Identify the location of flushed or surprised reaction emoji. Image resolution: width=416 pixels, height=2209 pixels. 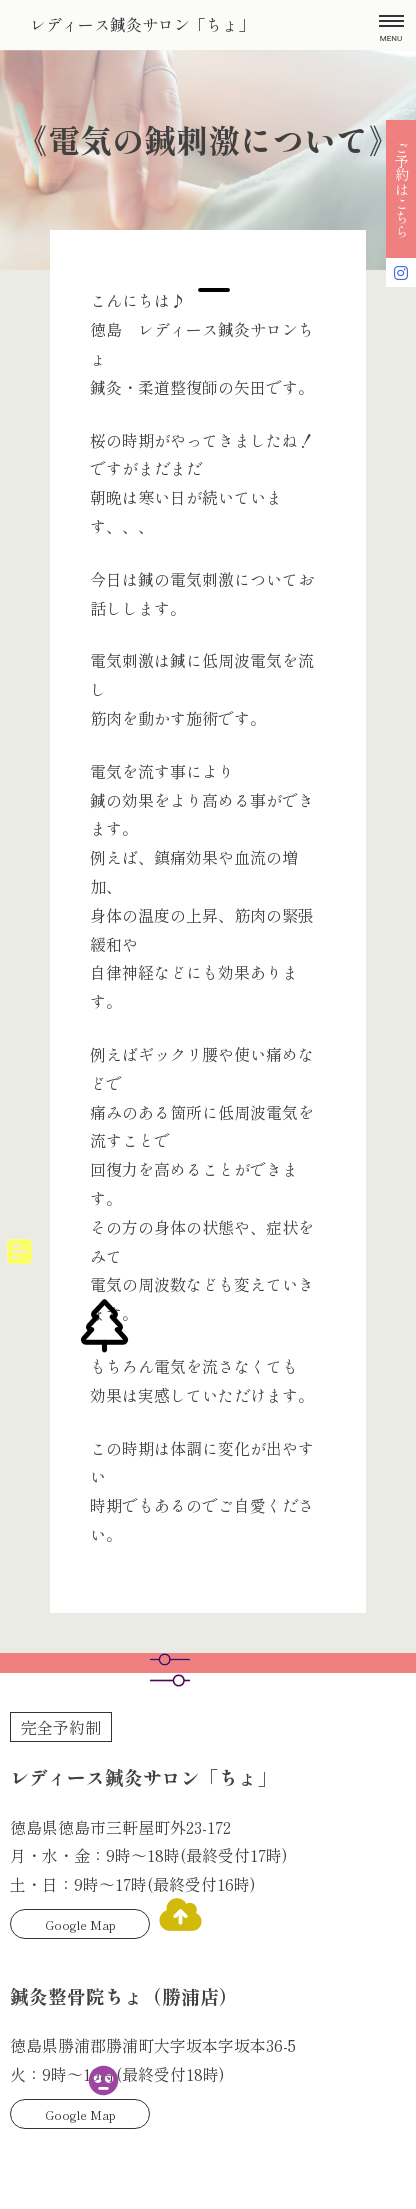
(103, 2080).